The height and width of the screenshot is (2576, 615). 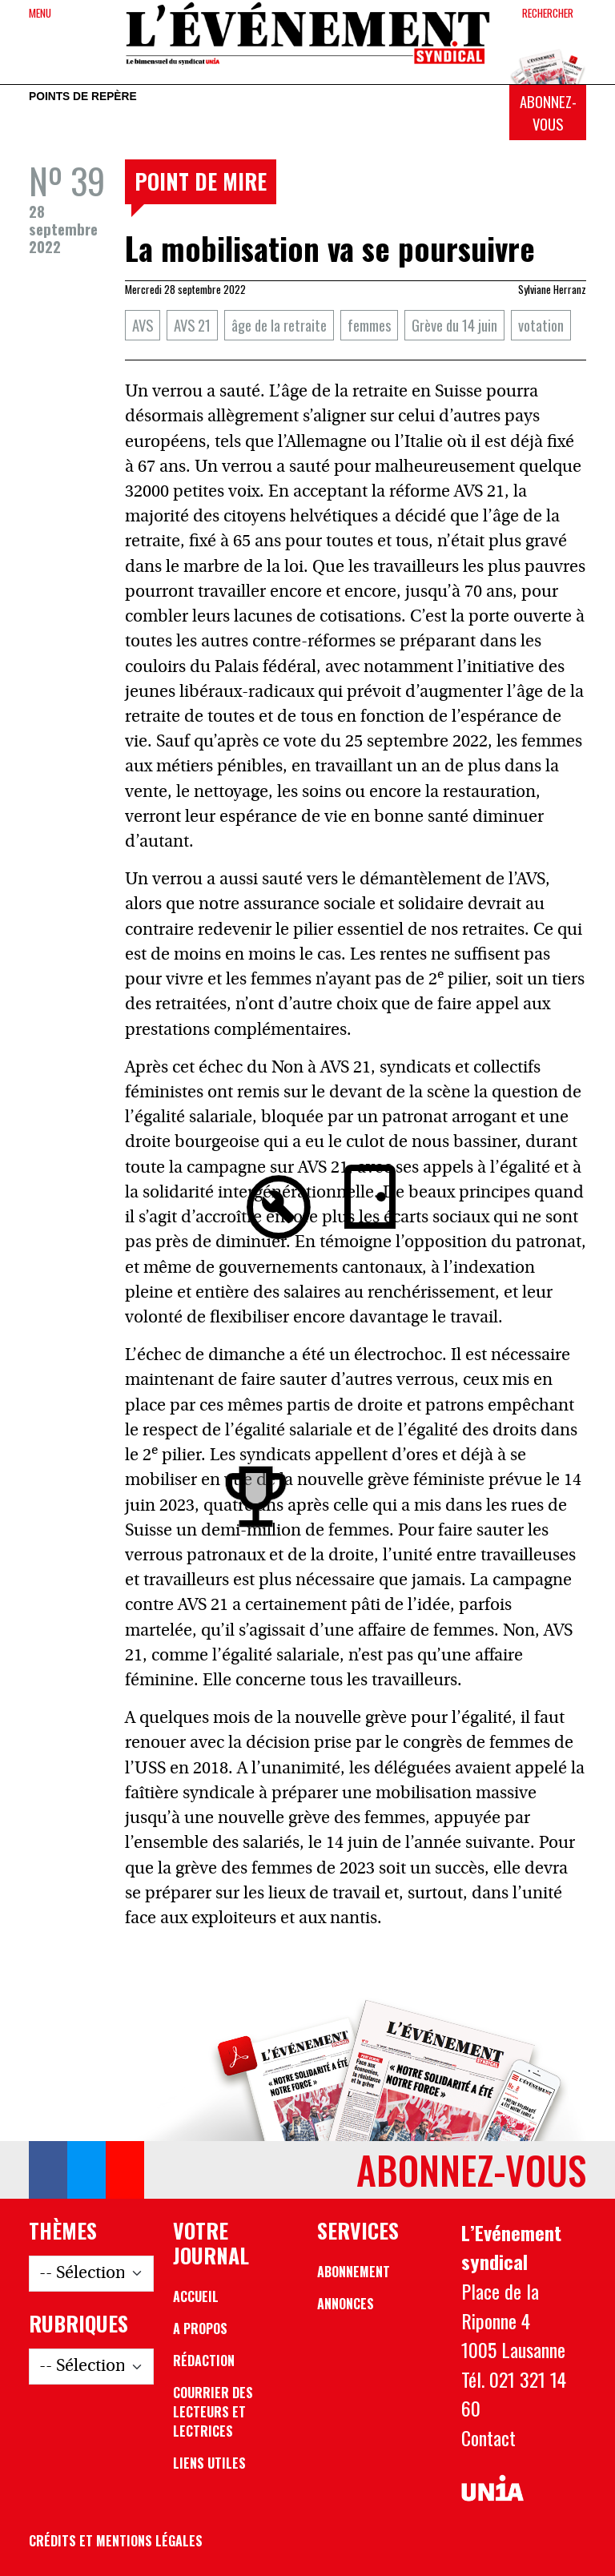 What do you see at coordinates (279, 1207) in the screenshot?
I see `access settings or configuration options` at bounding box center [279, 1207].